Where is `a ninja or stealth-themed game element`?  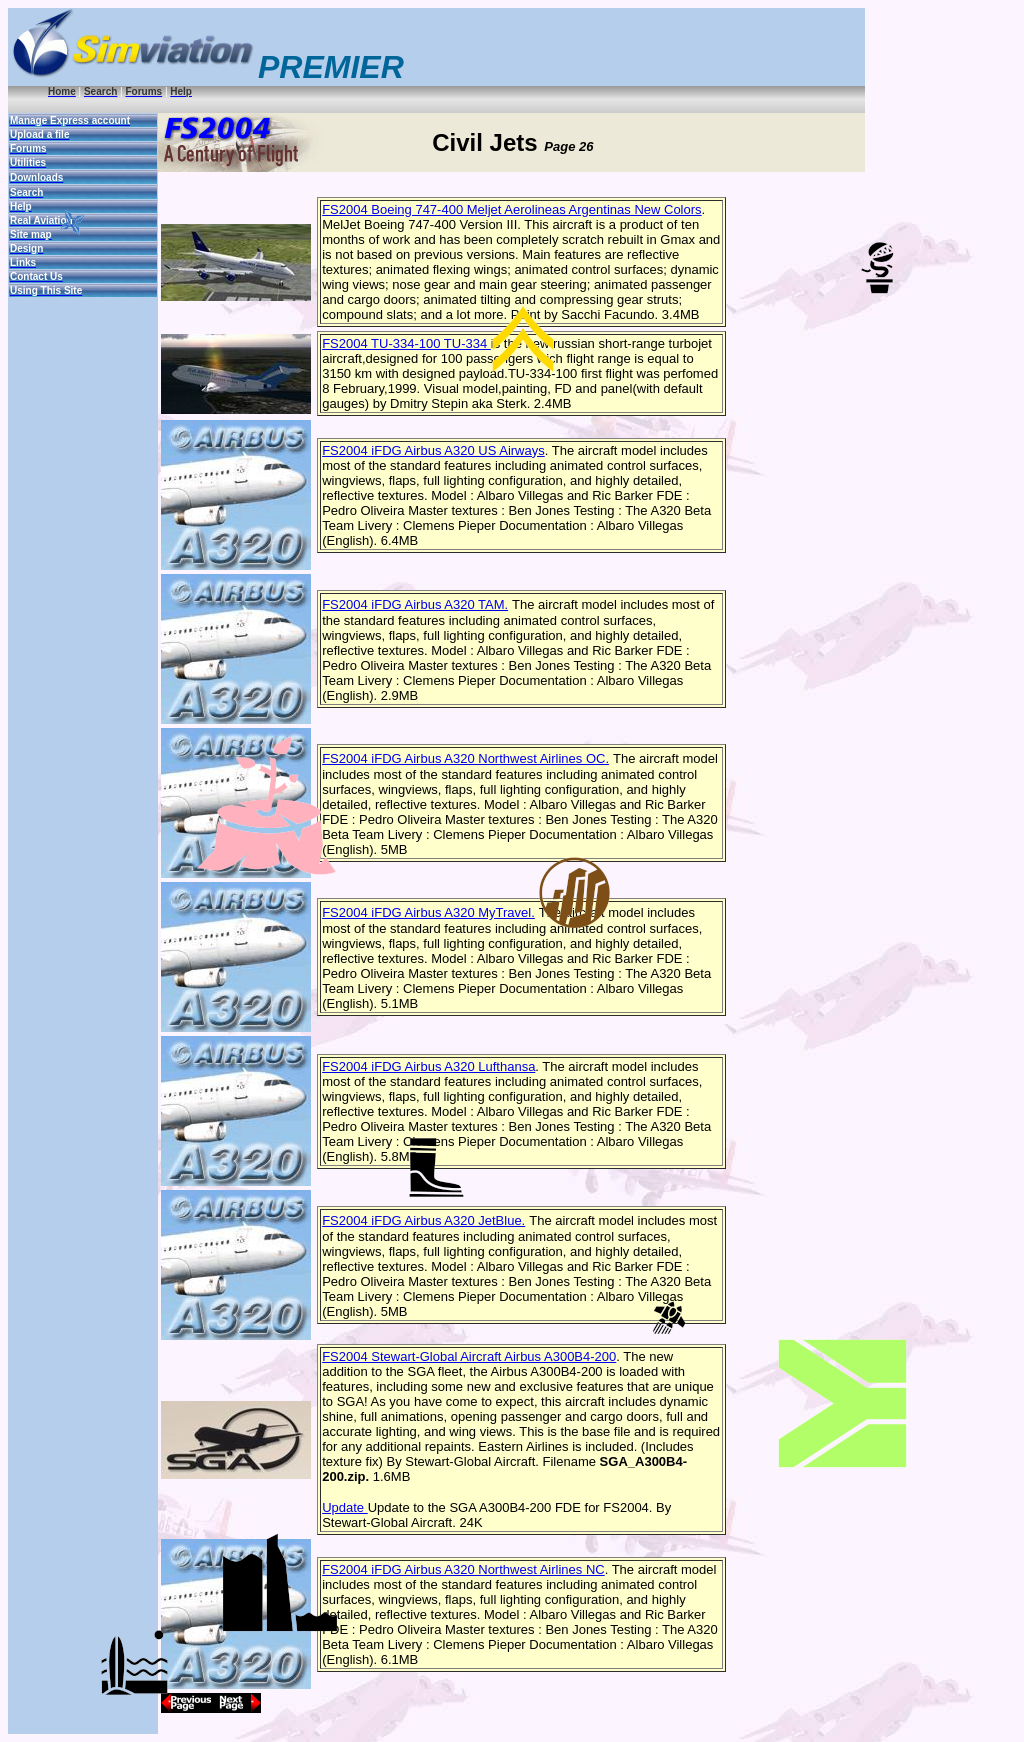 a ninja or stealth-themed game element is located at coordinates (72, 222).